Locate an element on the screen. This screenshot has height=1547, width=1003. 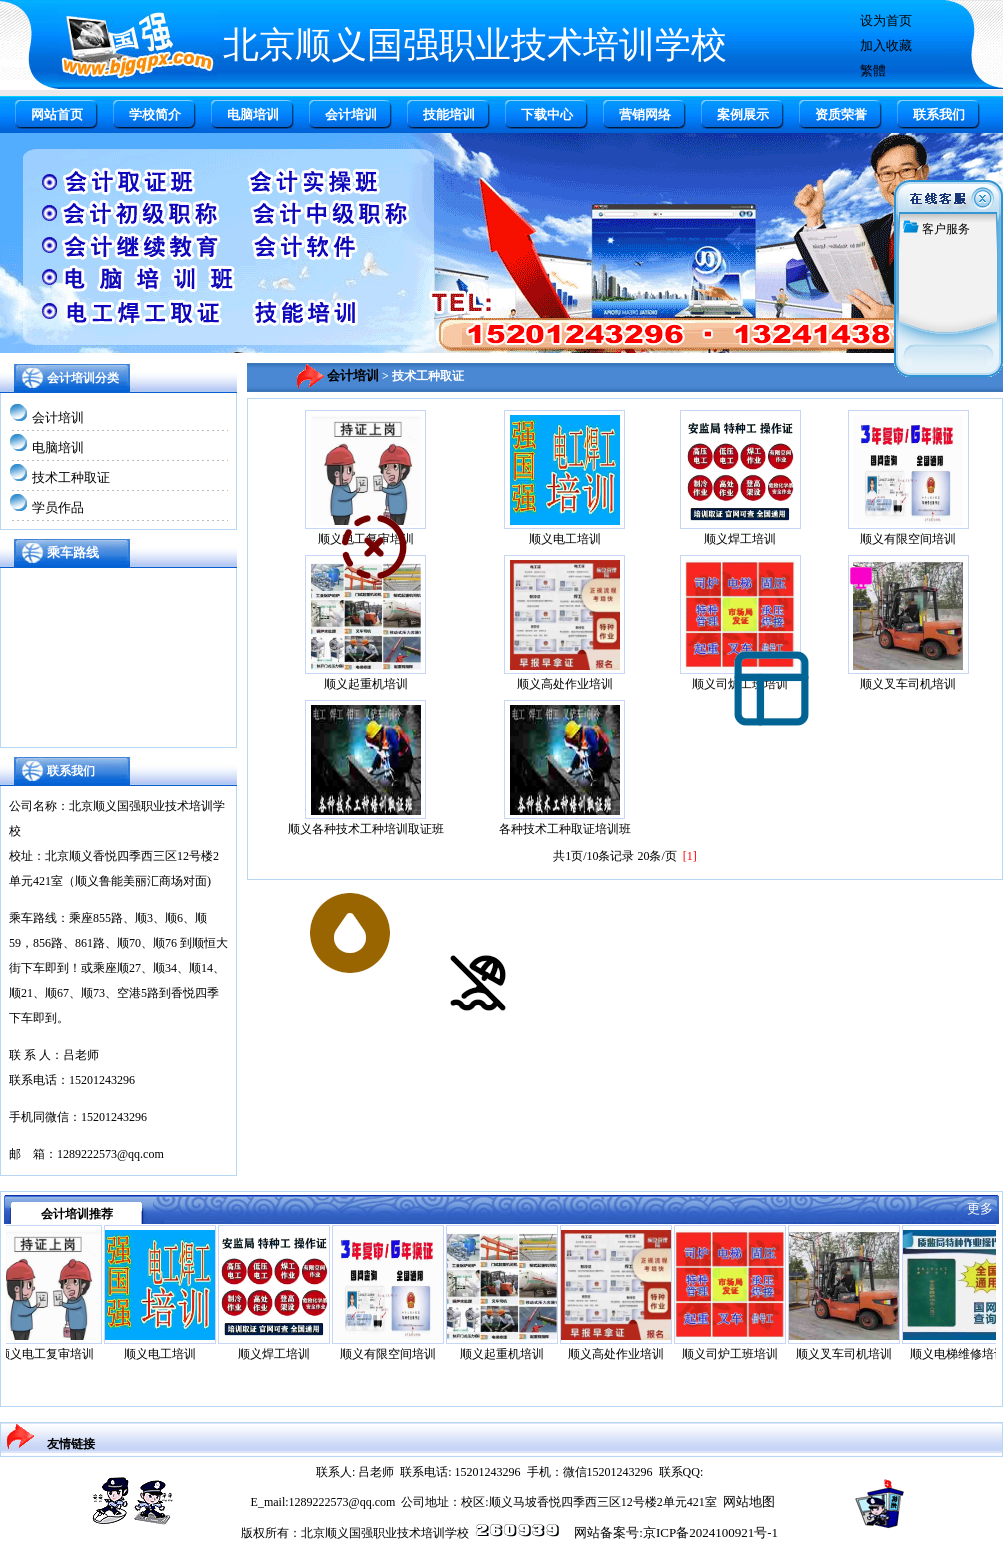
cancel or stop a process in progress is located at coordinates (374, 547).